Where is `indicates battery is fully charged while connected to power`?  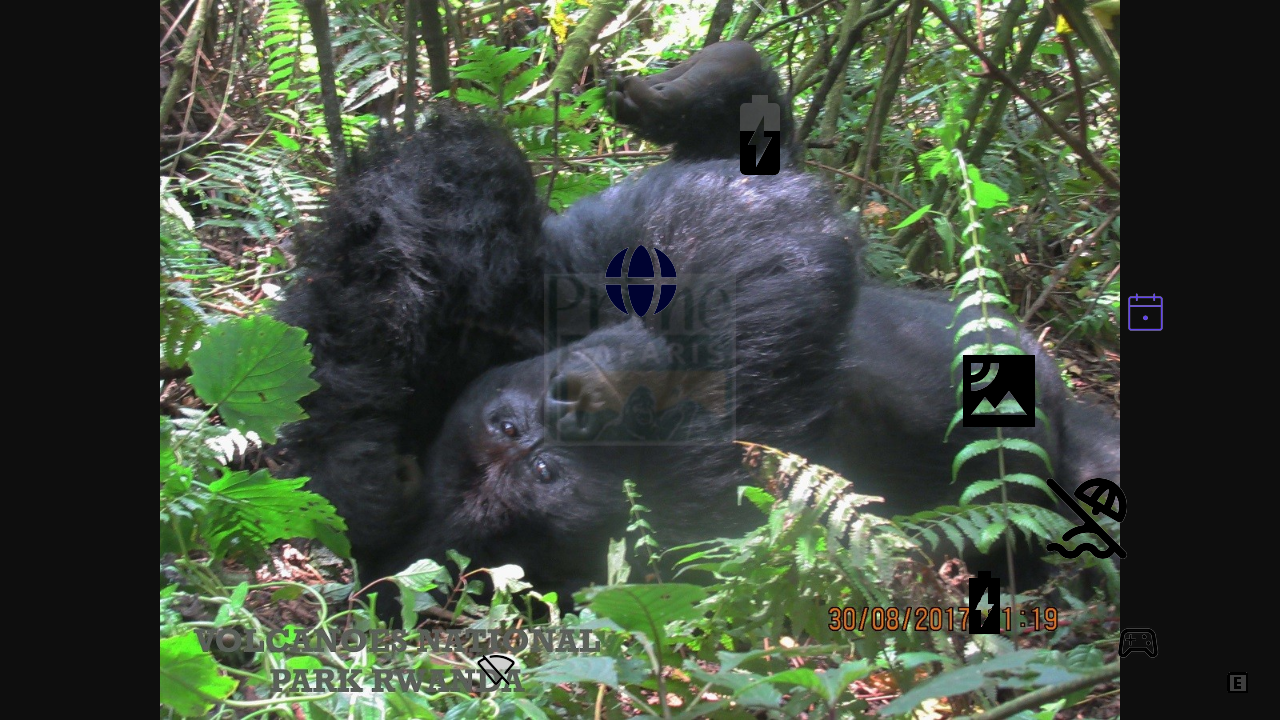 indicates battery is fully charged while connected to power is located at coordinates (984, 602).